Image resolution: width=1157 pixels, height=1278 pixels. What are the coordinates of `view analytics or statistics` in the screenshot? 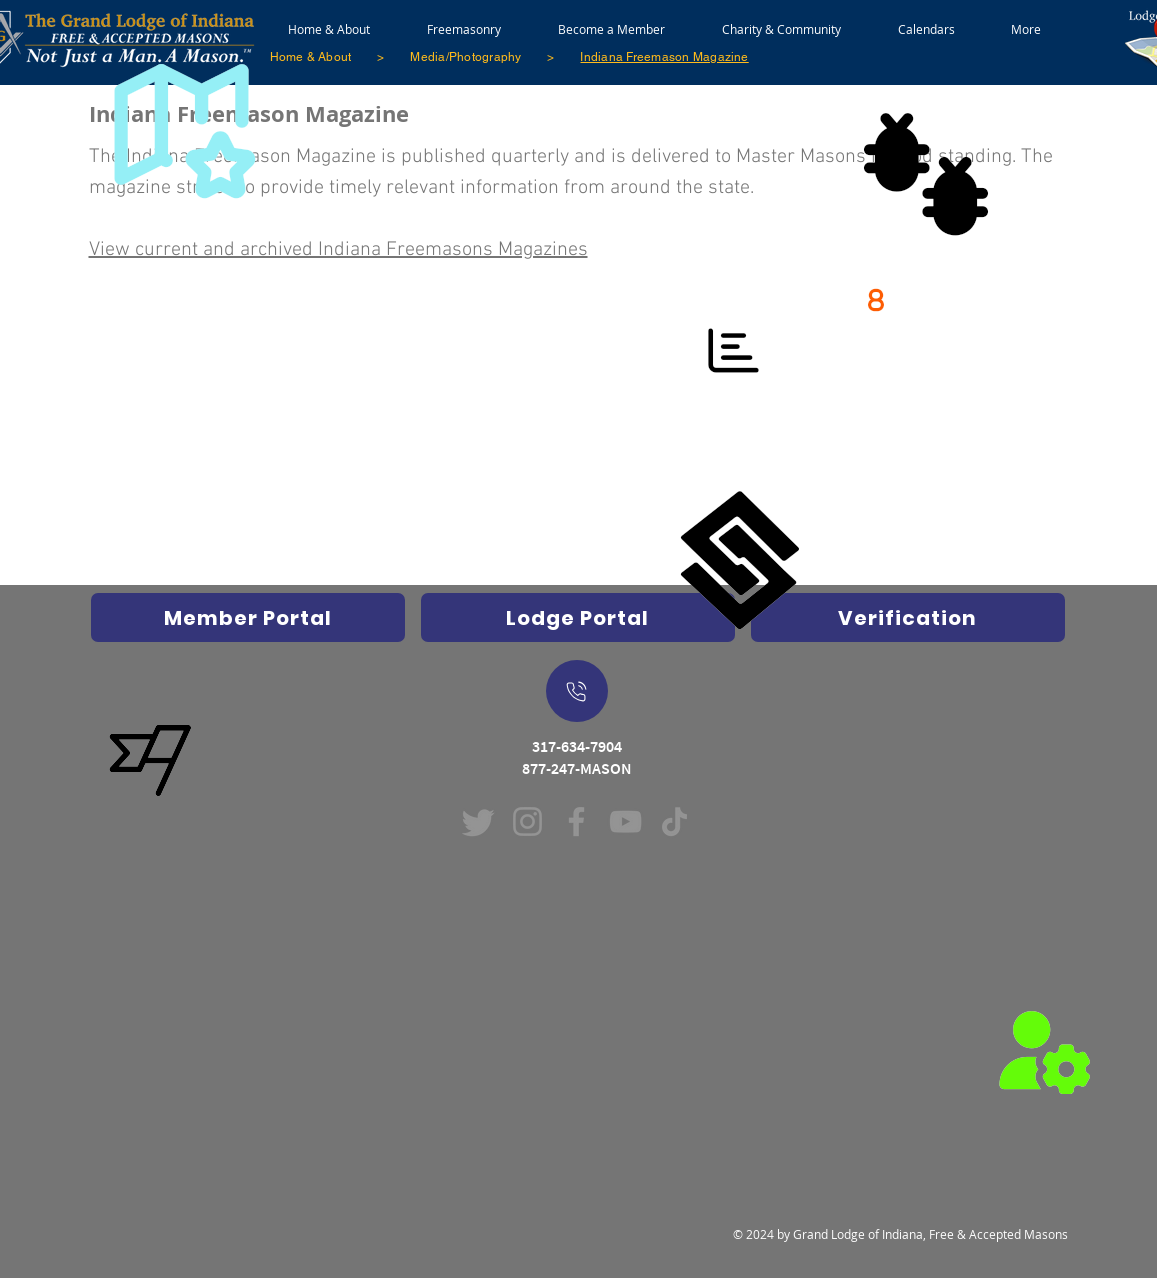 It's located at (733, 350).